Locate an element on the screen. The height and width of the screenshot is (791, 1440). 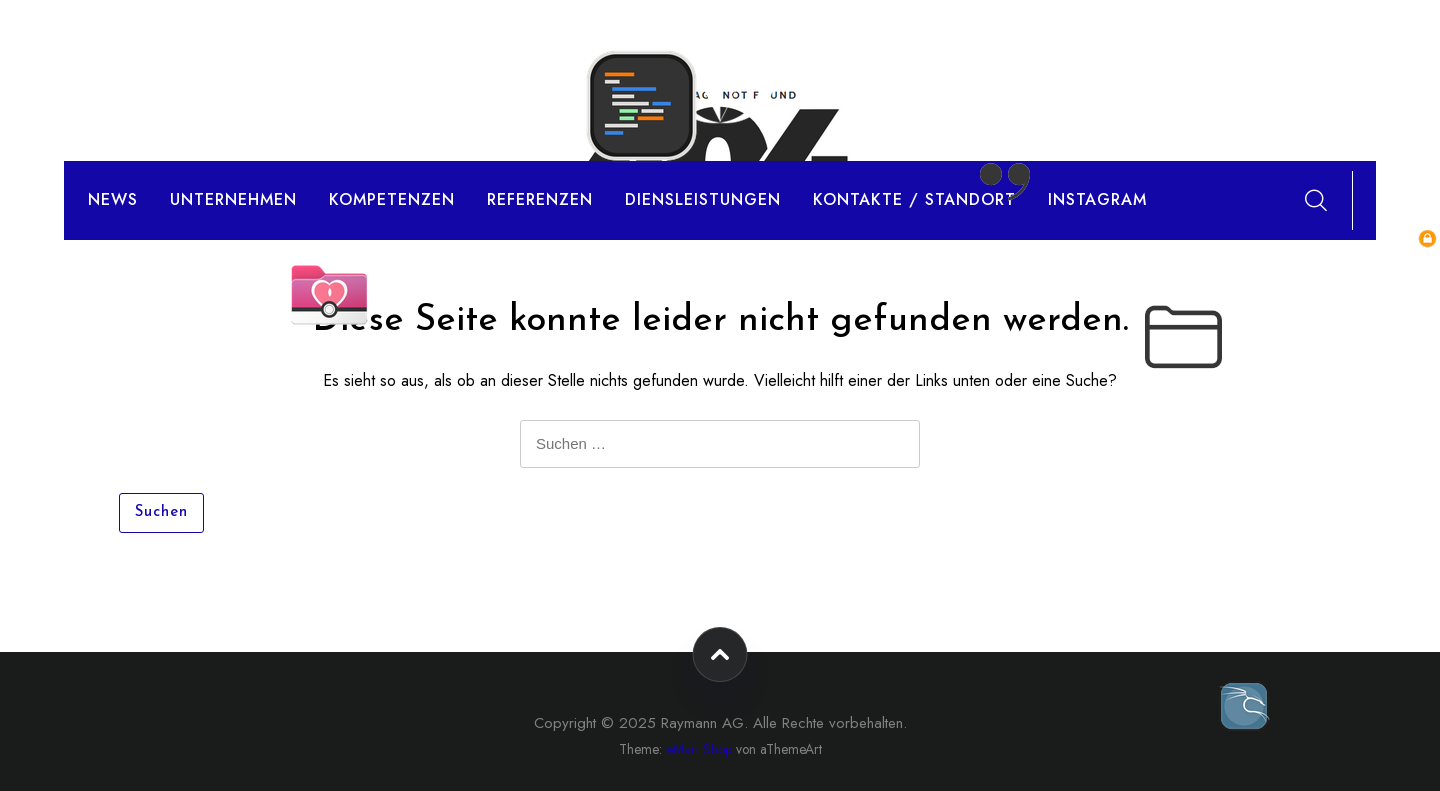
access file and folder preferences is located at coordinates (1183, 334).